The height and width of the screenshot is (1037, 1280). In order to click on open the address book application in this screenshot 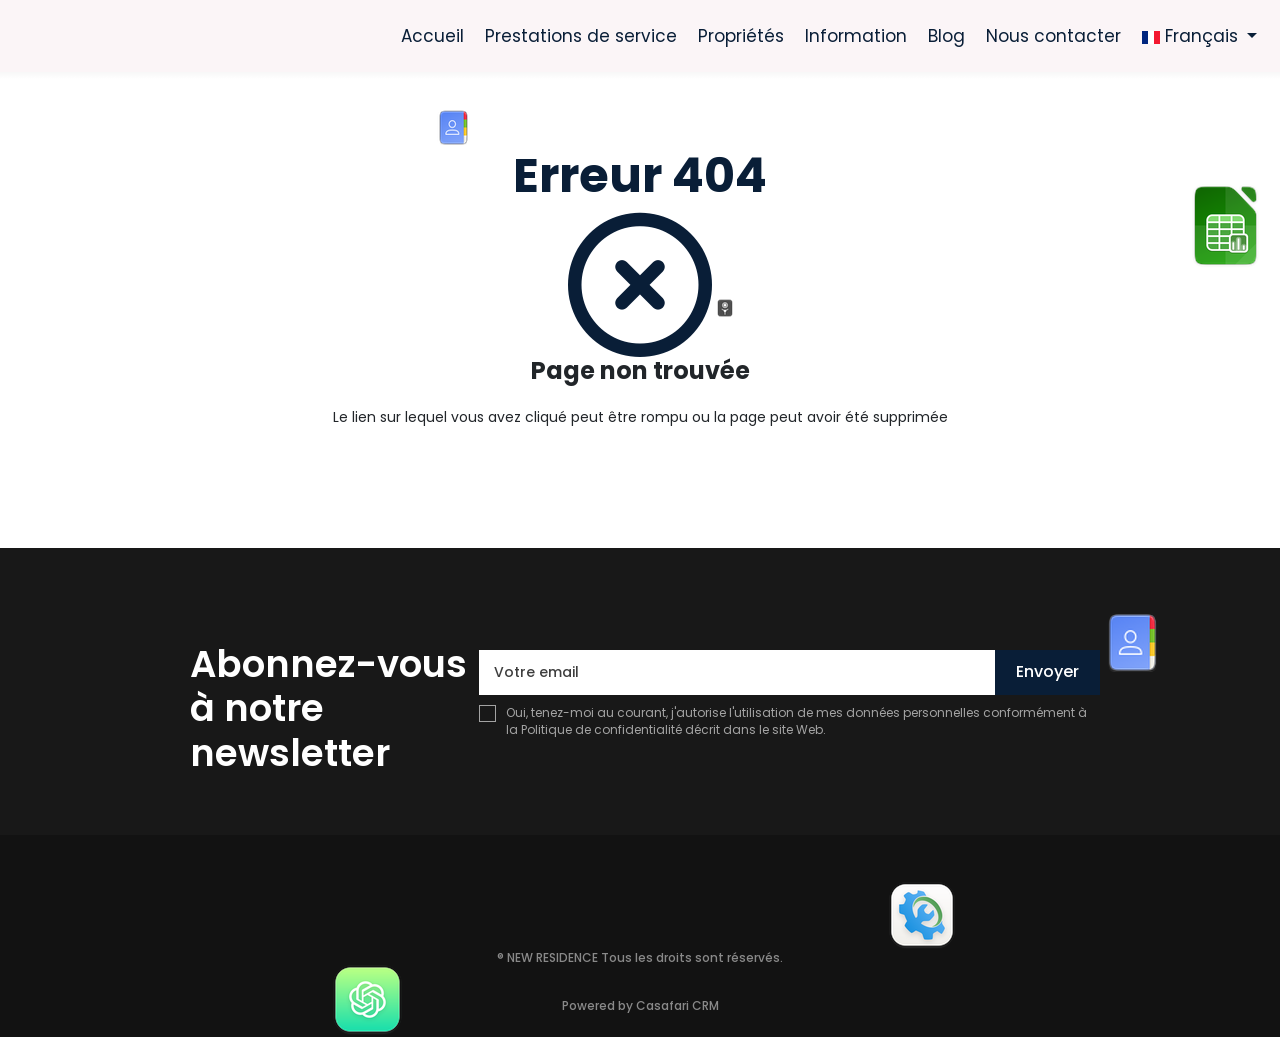, I will do `click(1132, 642)`.